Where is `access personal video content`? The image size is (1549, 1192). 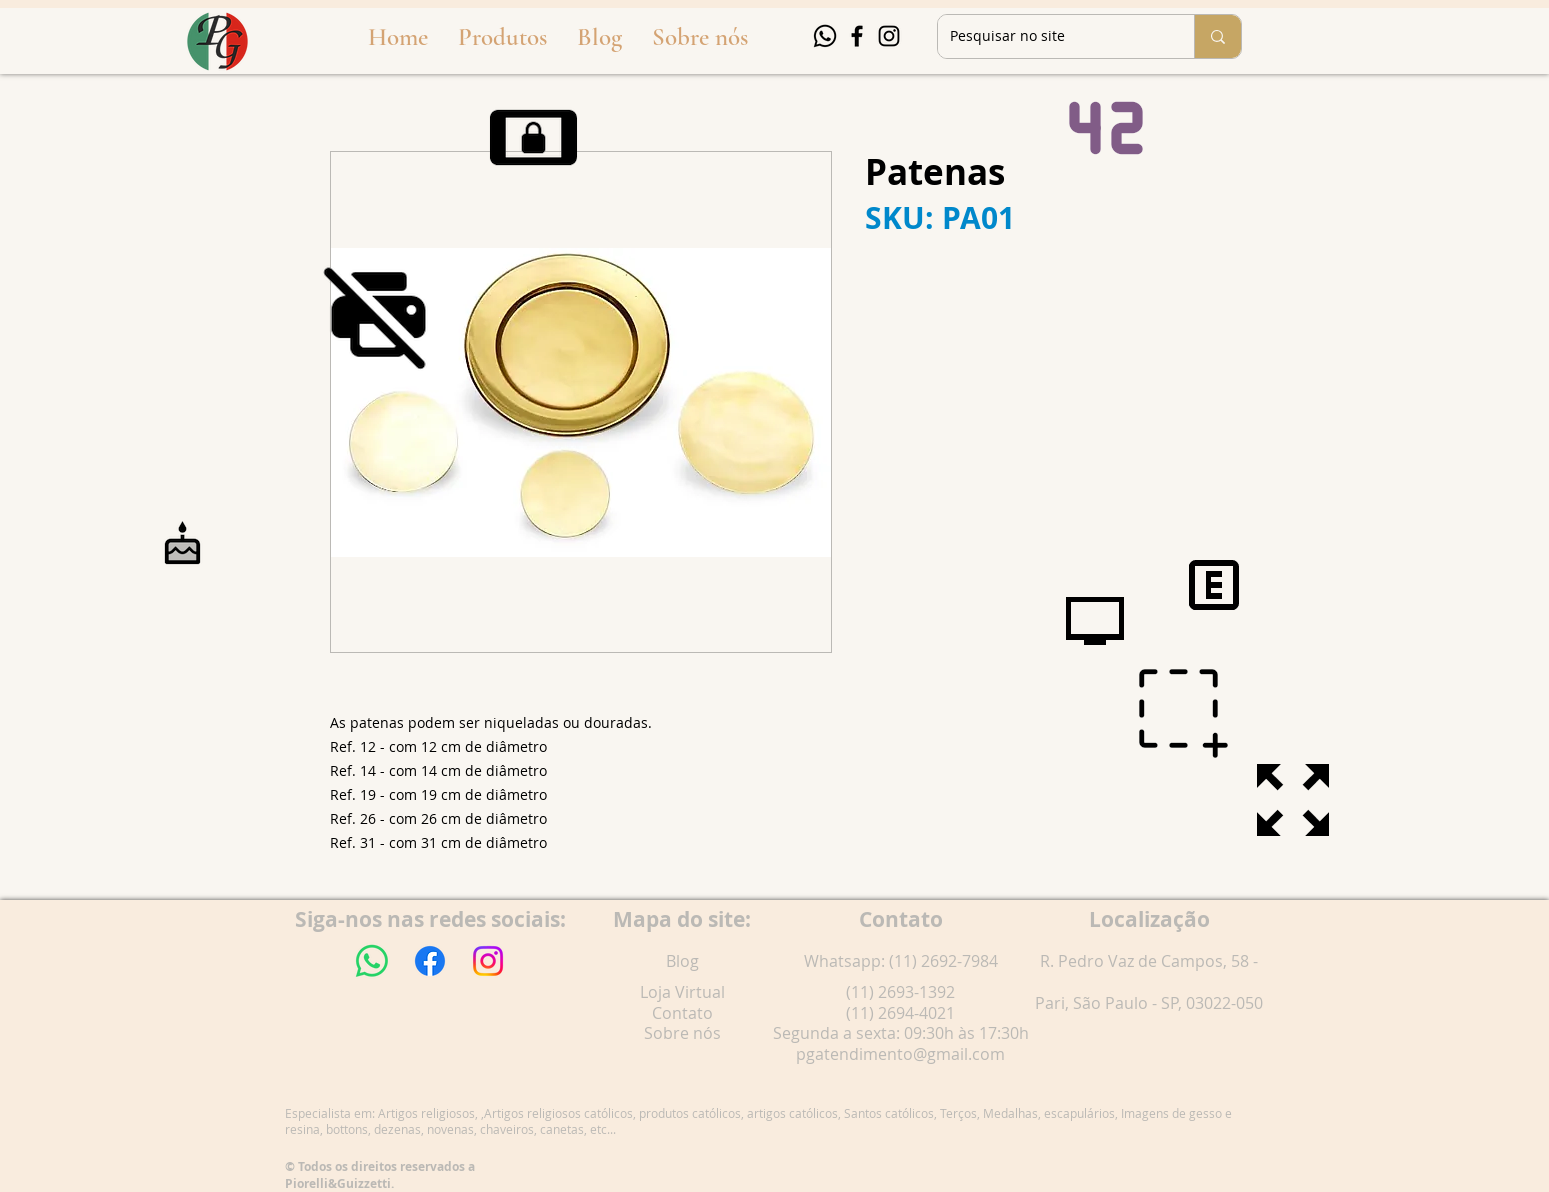 access personal video content is located at coordinates (1095, 621).